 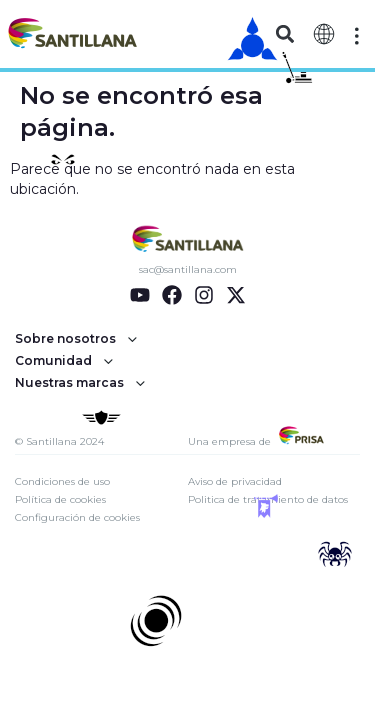 I want to click on indicates an angry or hostile character state, so click(x=63, y=160).